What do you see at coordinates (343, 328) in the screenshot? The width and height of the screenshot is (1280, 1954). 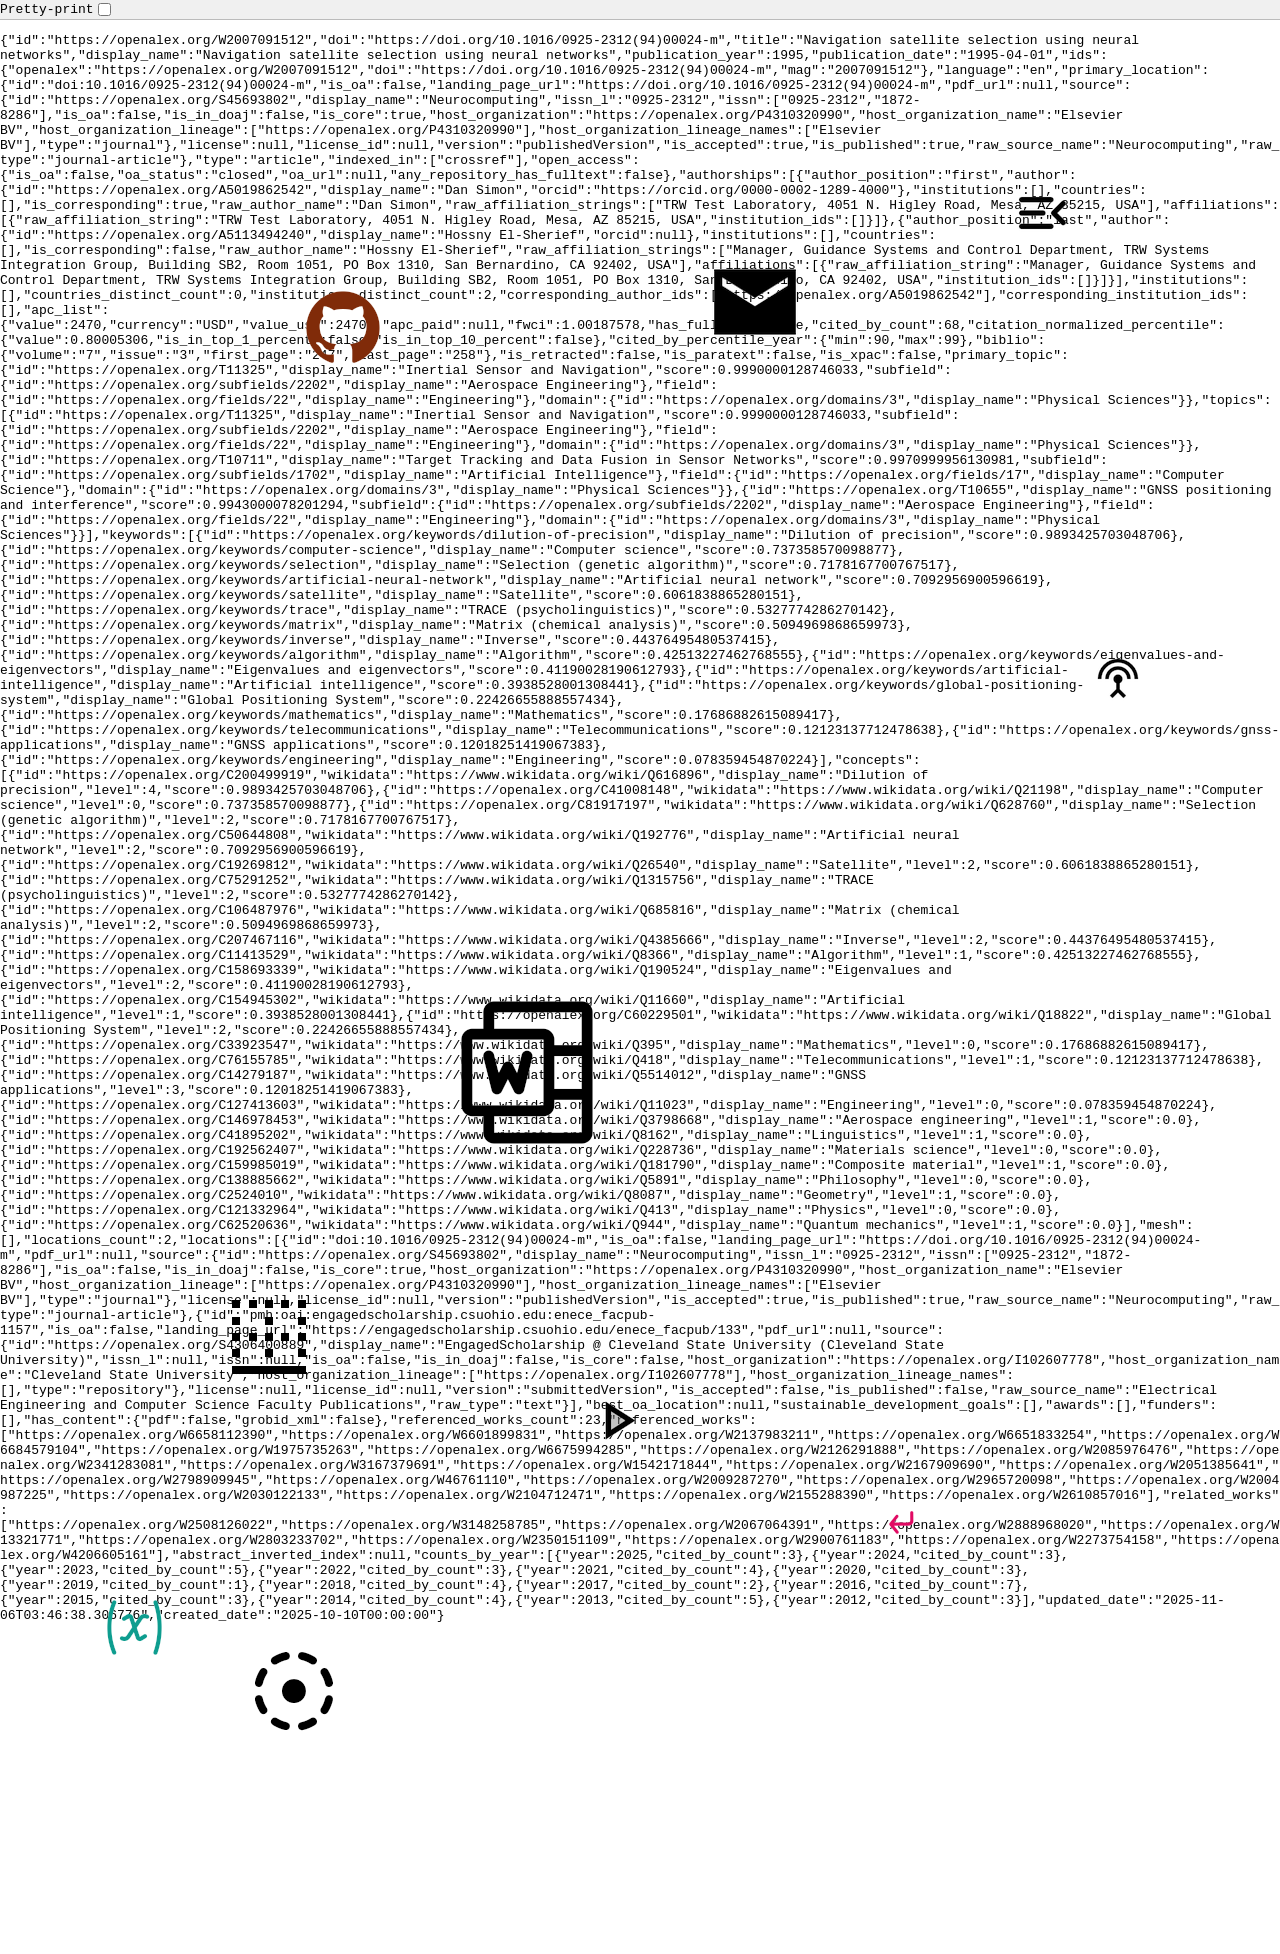 I see `view project on github` at bounding box center [343, 328].